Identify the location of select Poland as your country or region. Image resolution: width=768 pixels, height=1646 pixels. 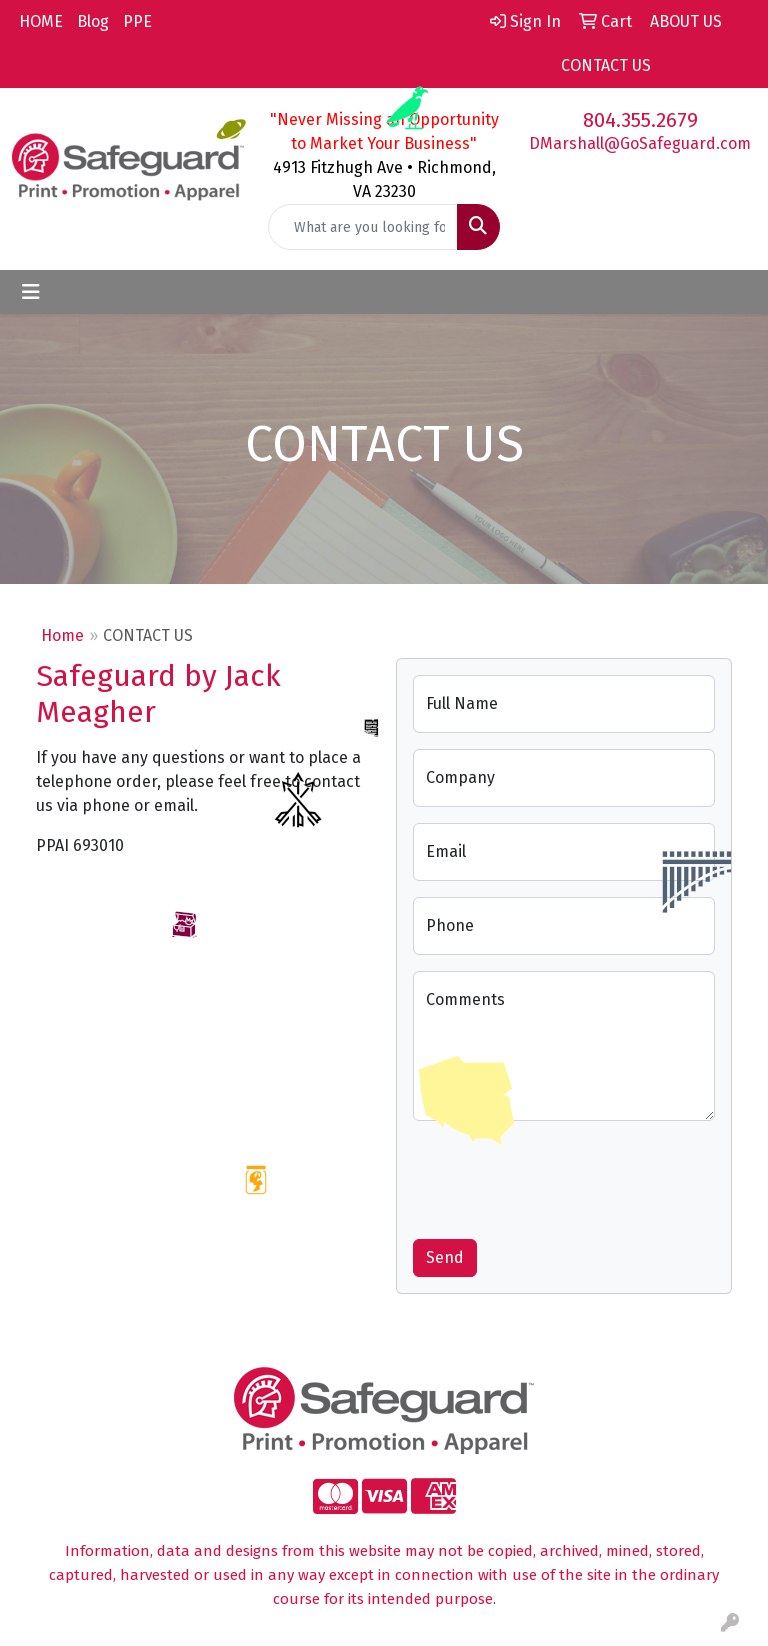
(466, 1100).